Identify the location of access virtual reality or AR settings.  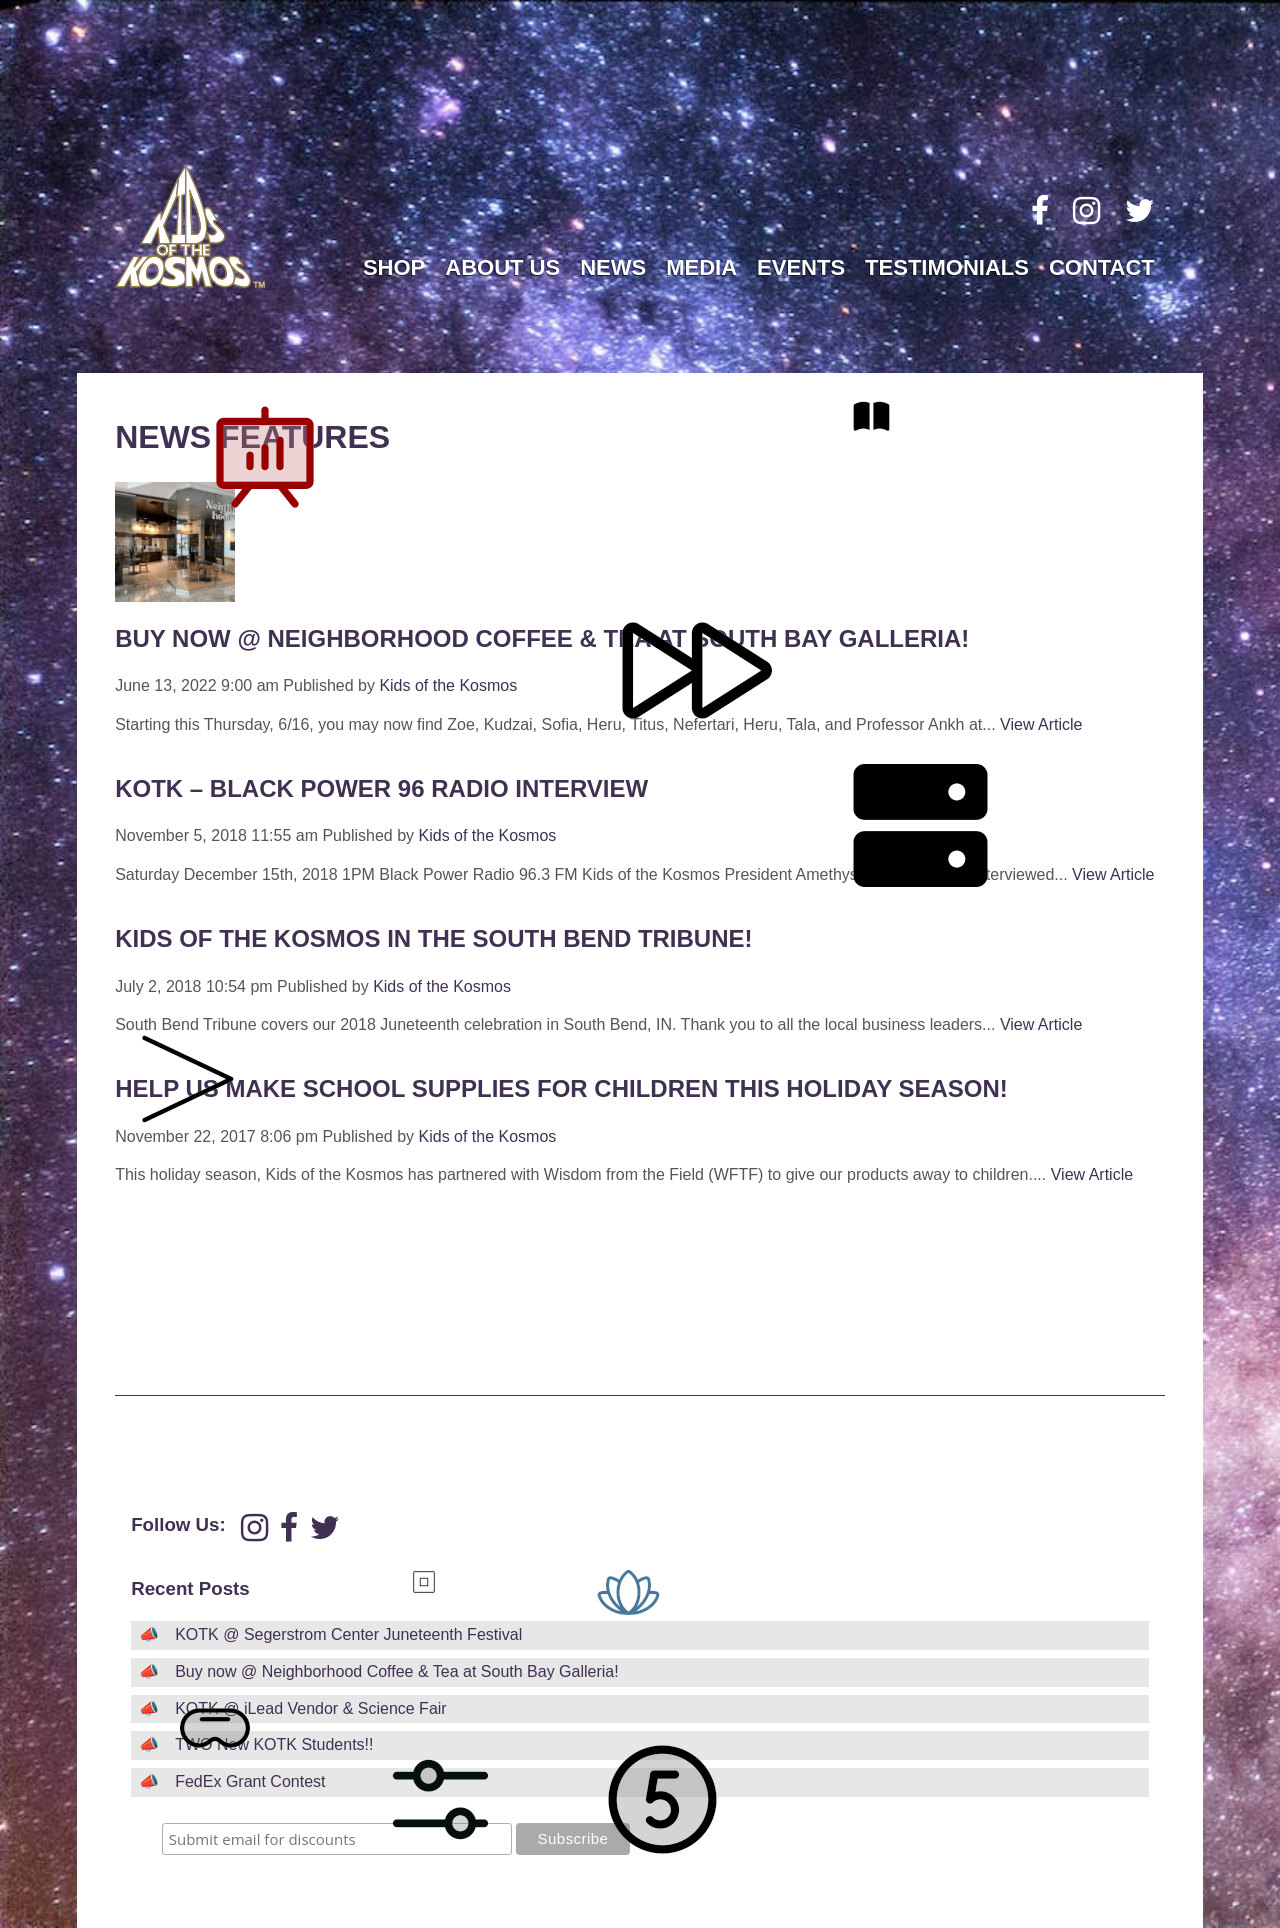
(215, 1728).